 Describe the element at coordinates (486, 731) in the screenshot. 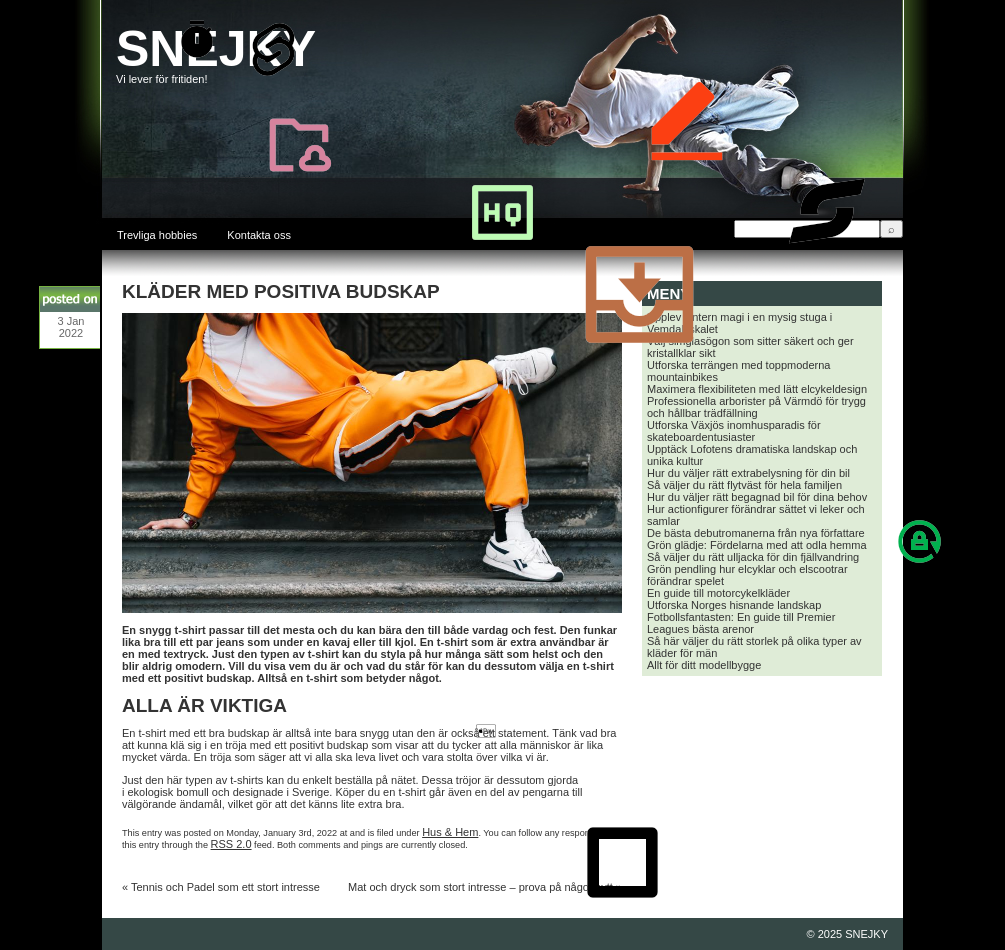

I see `pay with Apple Pay` at that location.